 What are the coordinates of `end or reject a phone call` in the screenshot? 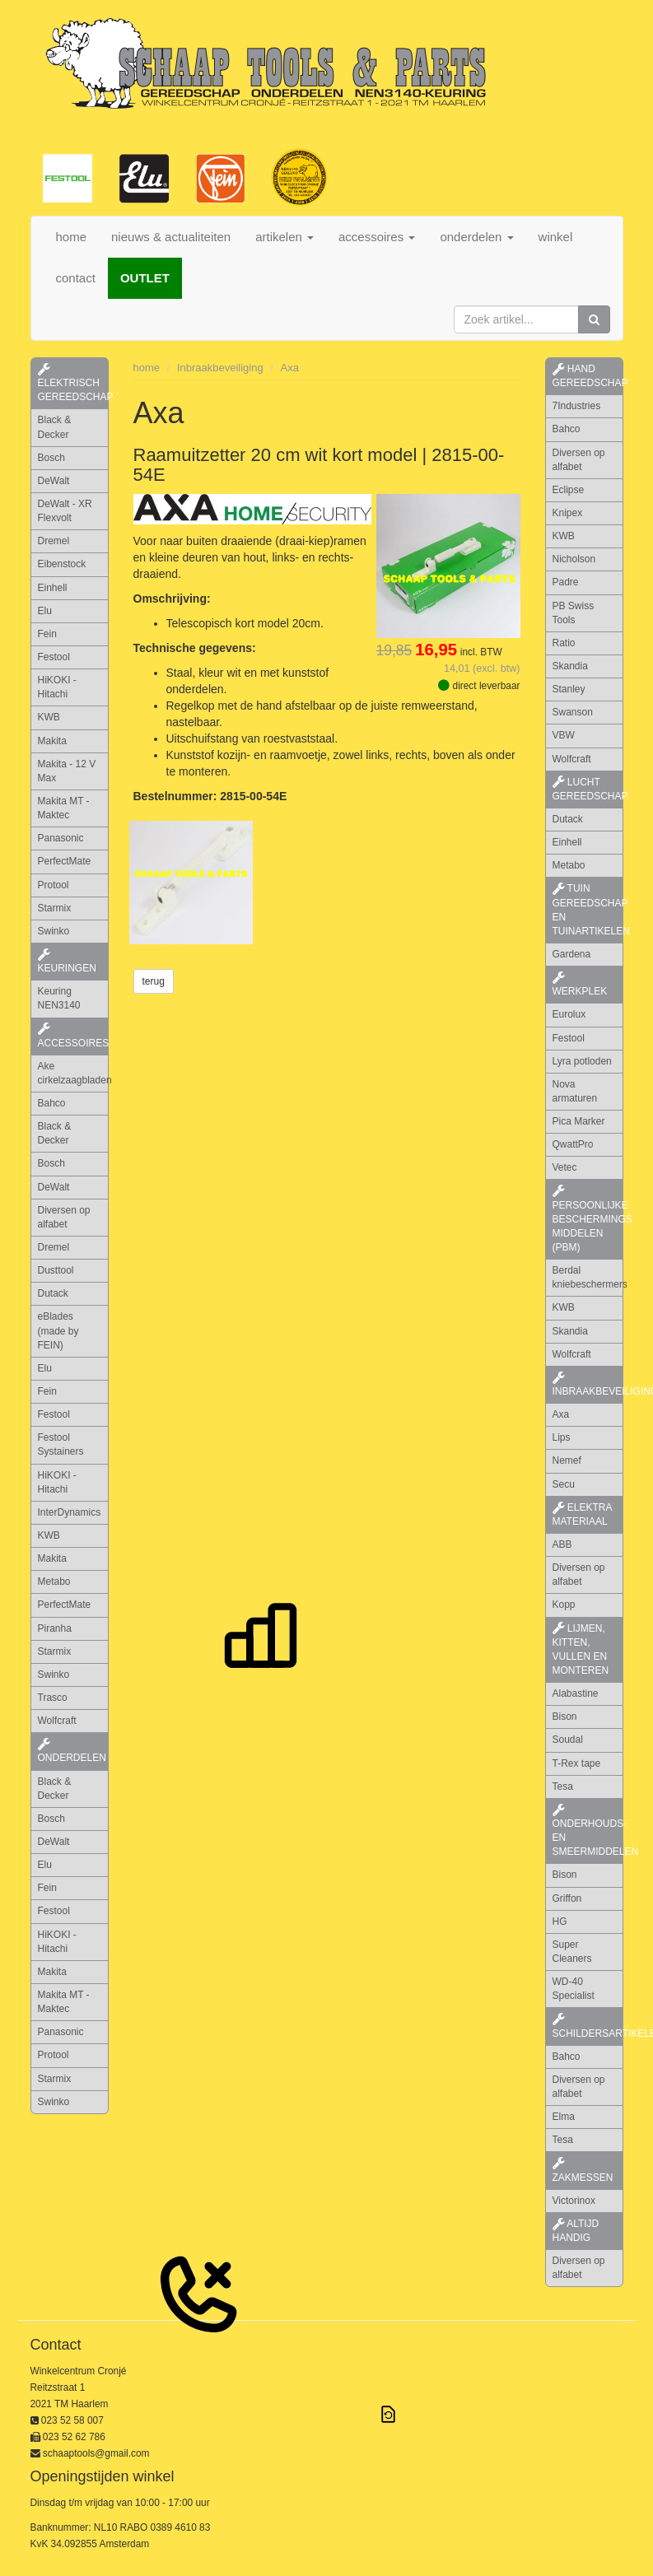 It's located at (200, 2293).